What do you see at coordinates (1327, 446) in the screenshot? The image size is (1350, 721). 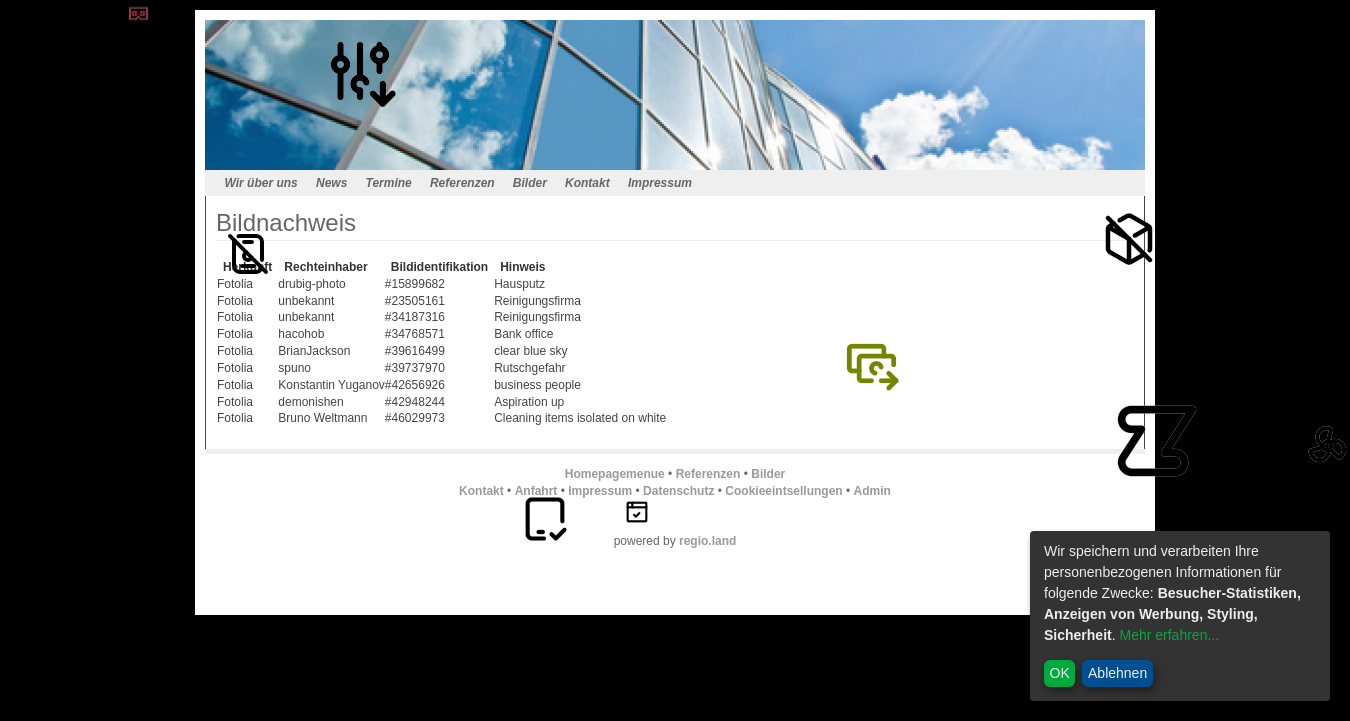 I see `control fan or ventilation settings` at bounding box center [1327, 446].